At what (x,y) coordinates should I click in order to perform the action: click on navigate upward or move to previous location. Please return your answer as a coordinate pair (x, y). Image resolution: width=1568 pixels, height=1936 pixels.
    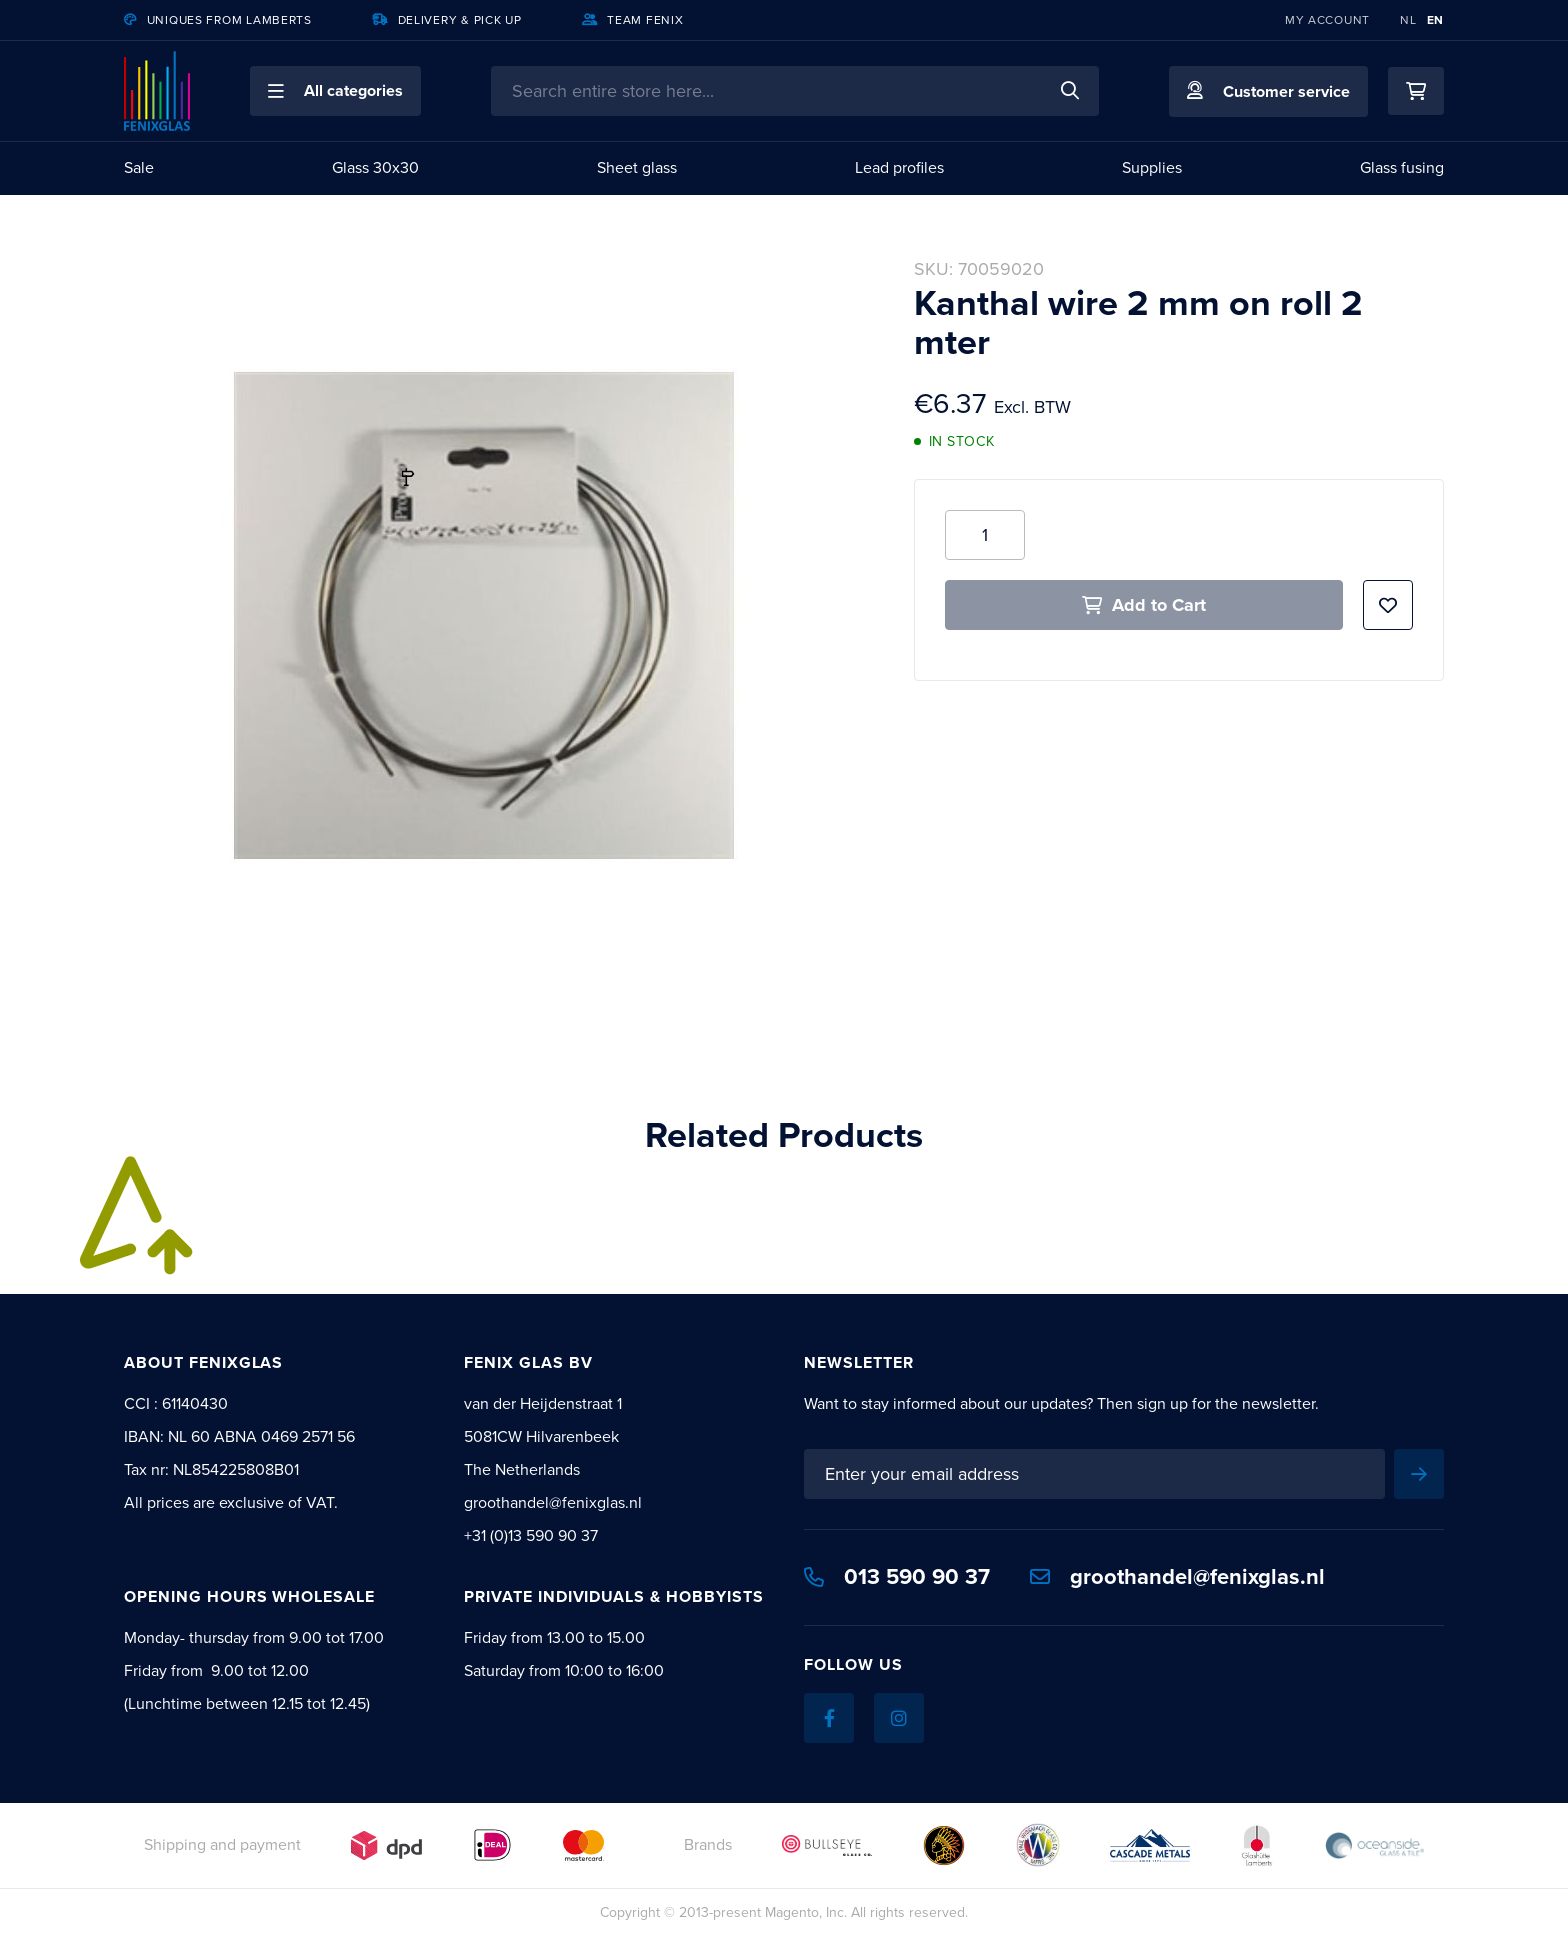
    Looking at the image, I should click on (130, 1212).